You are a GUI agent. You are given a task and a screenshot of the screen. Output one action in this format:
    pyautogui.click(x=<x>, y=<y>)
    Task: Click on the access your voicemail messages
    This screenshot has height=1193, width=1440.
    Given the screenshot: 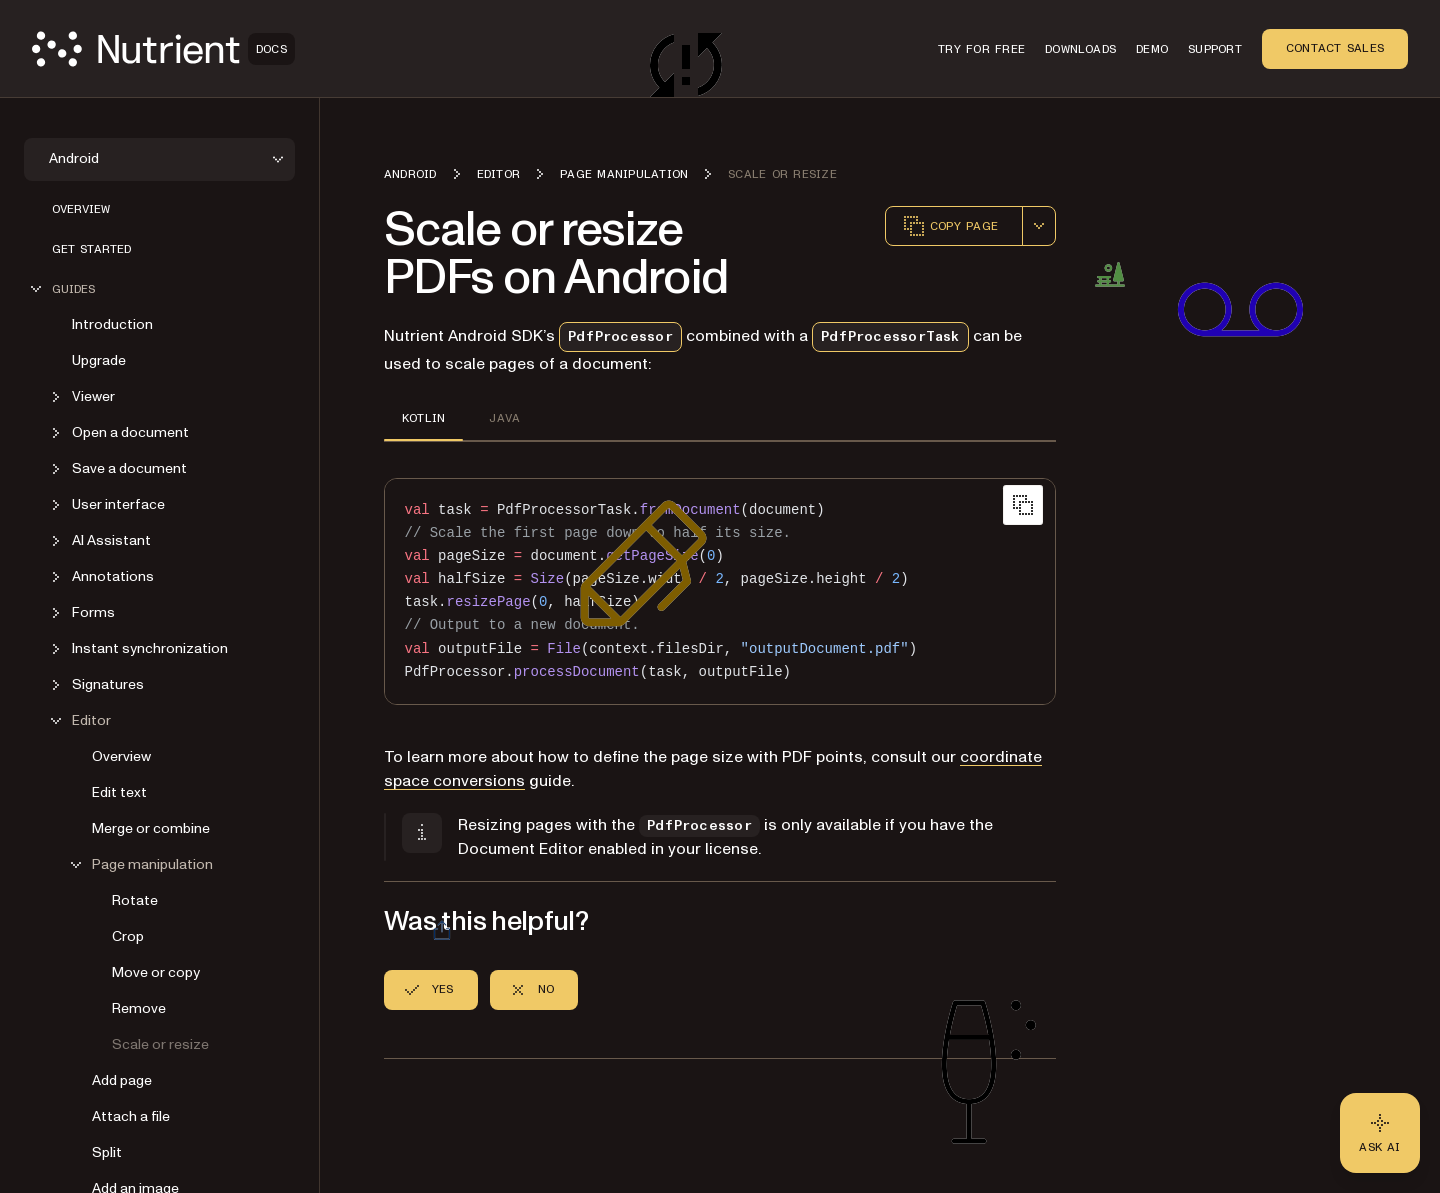 What is the action you would take?
    pyautogui.click(x=1240, y=309)
    